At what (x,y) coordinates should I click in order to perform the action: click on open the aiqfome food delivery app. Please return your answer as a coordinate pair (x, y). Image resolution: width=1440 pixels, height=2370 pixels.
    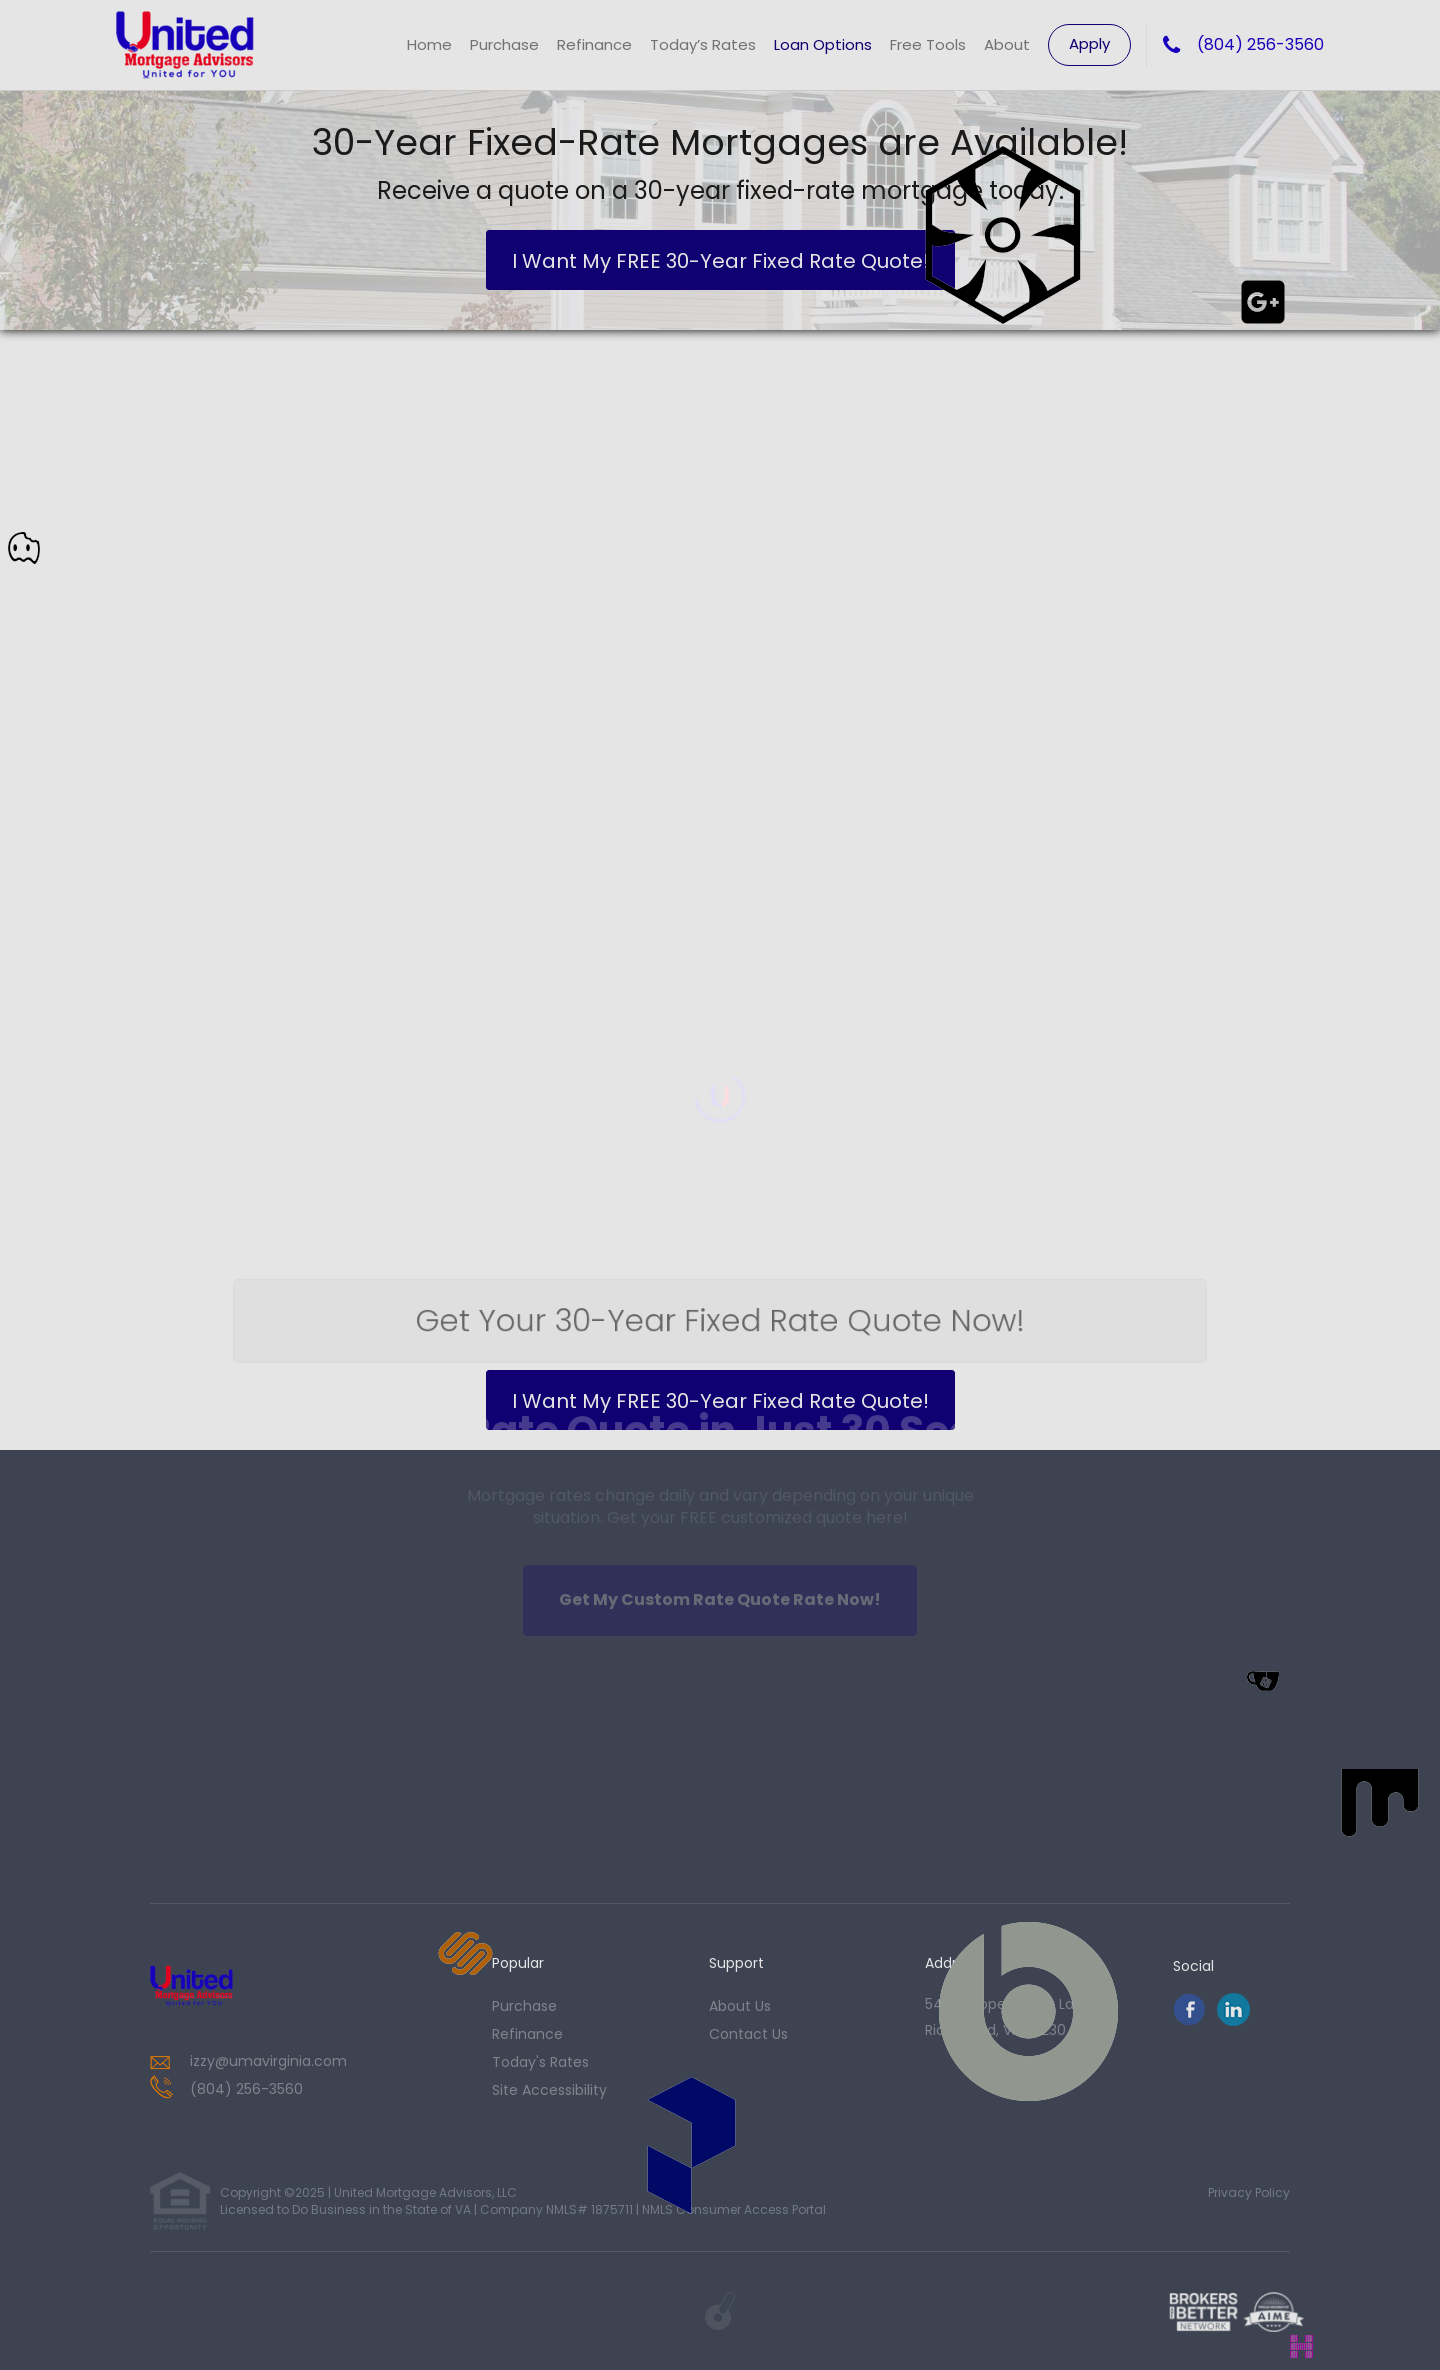
    Looking at the image, I should click on (24, 548).